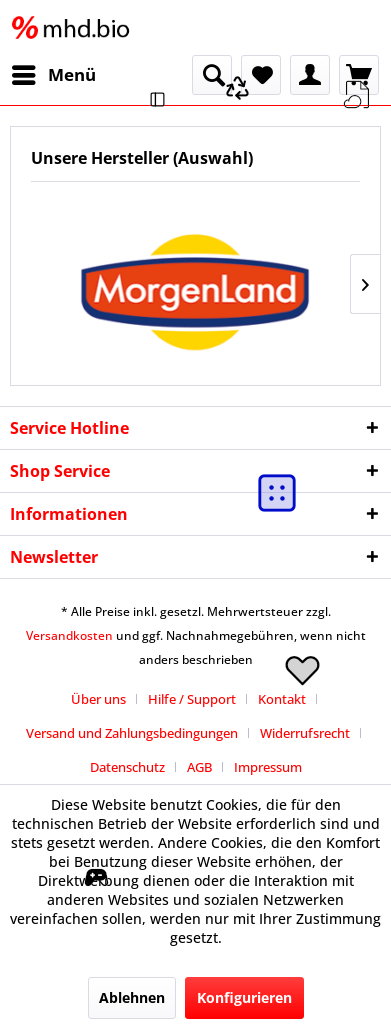  I want to click on access cloud-synced documents, so click(357, 94).